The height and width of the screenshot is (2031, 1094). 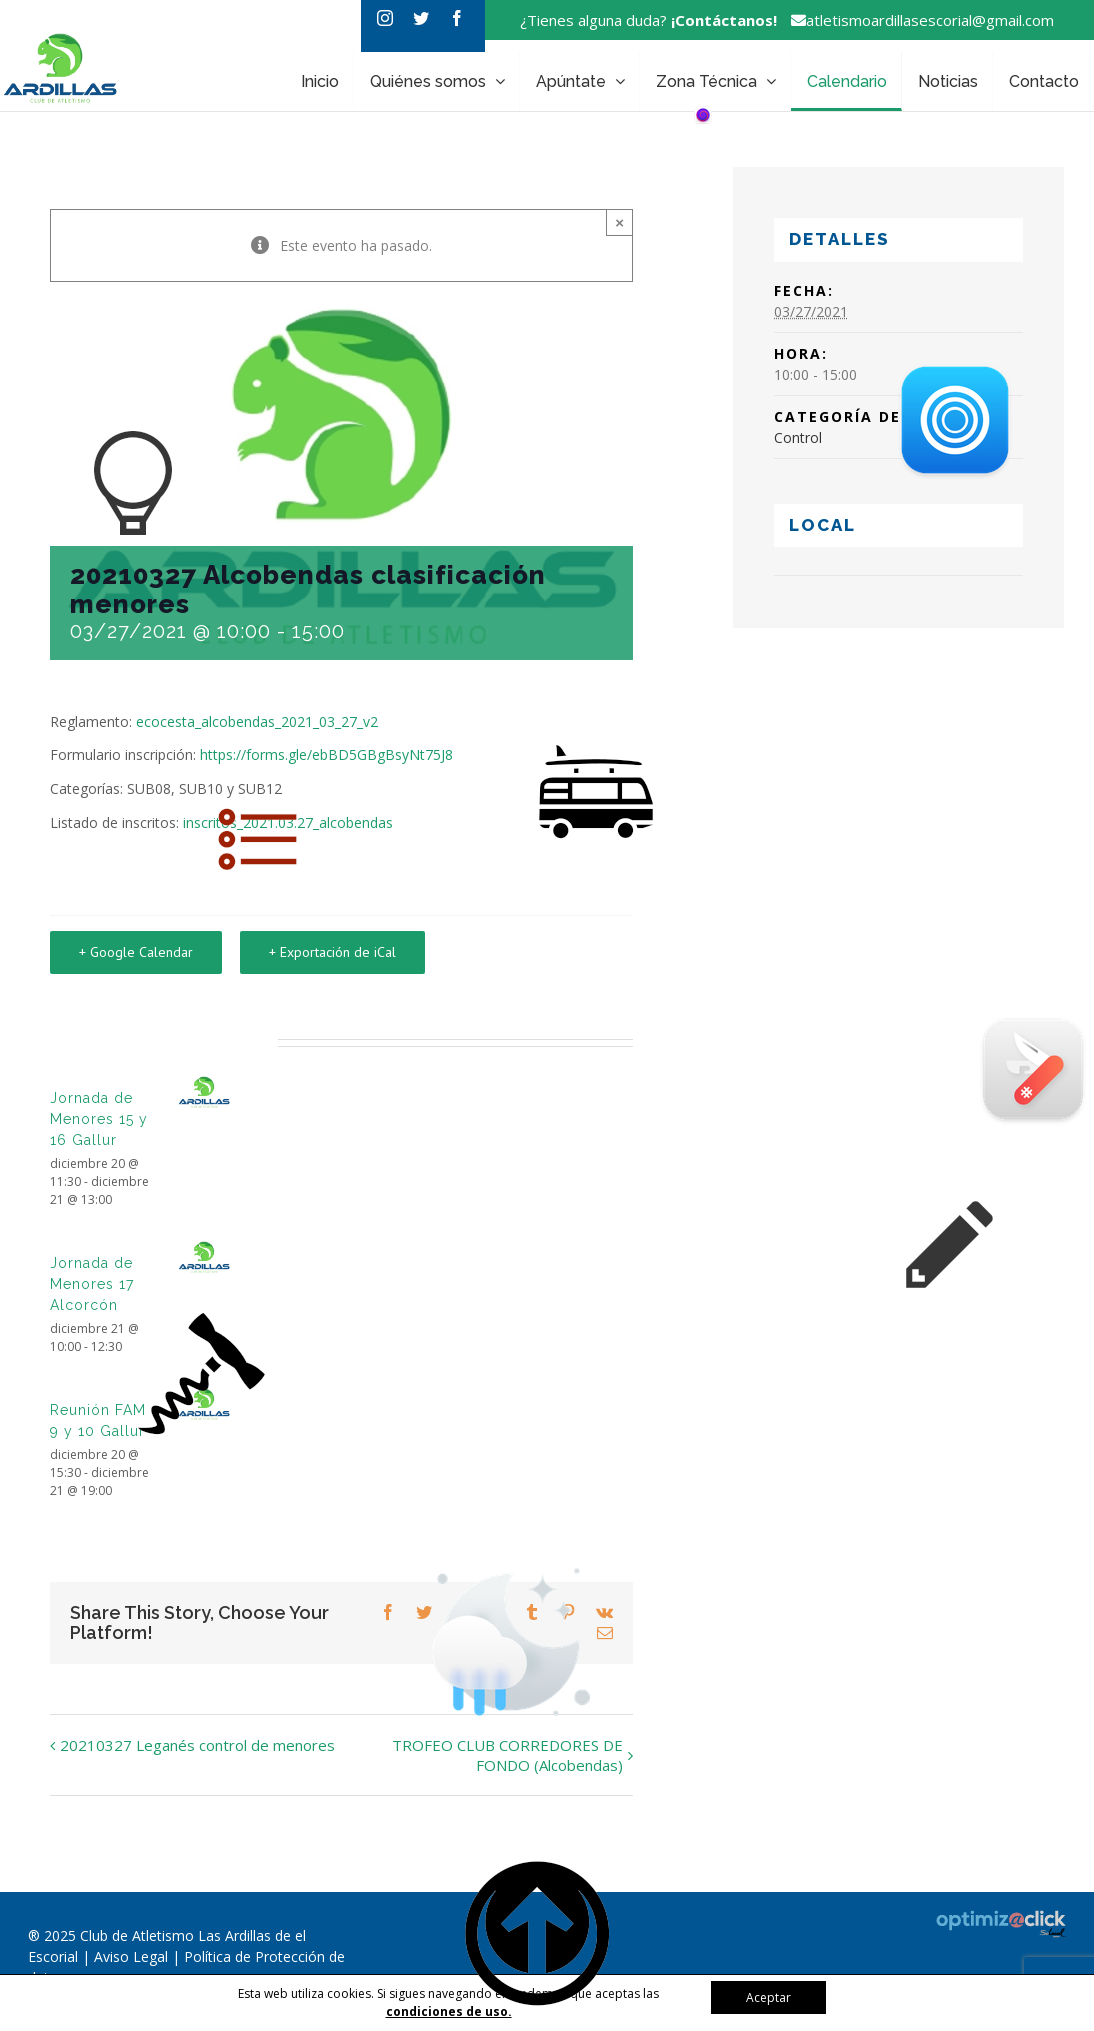 What do you see at coordinates (201, 1373) in the screenshot?
I see `wine or beverage tool in a kitchen app` at bounding box center [201, 1373].